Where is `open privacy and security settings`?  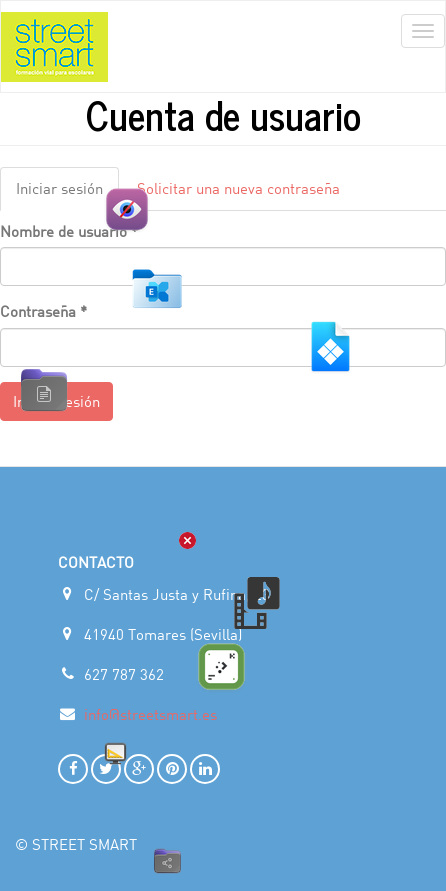 open privacy and security settings is located at coordinates (127, 210).